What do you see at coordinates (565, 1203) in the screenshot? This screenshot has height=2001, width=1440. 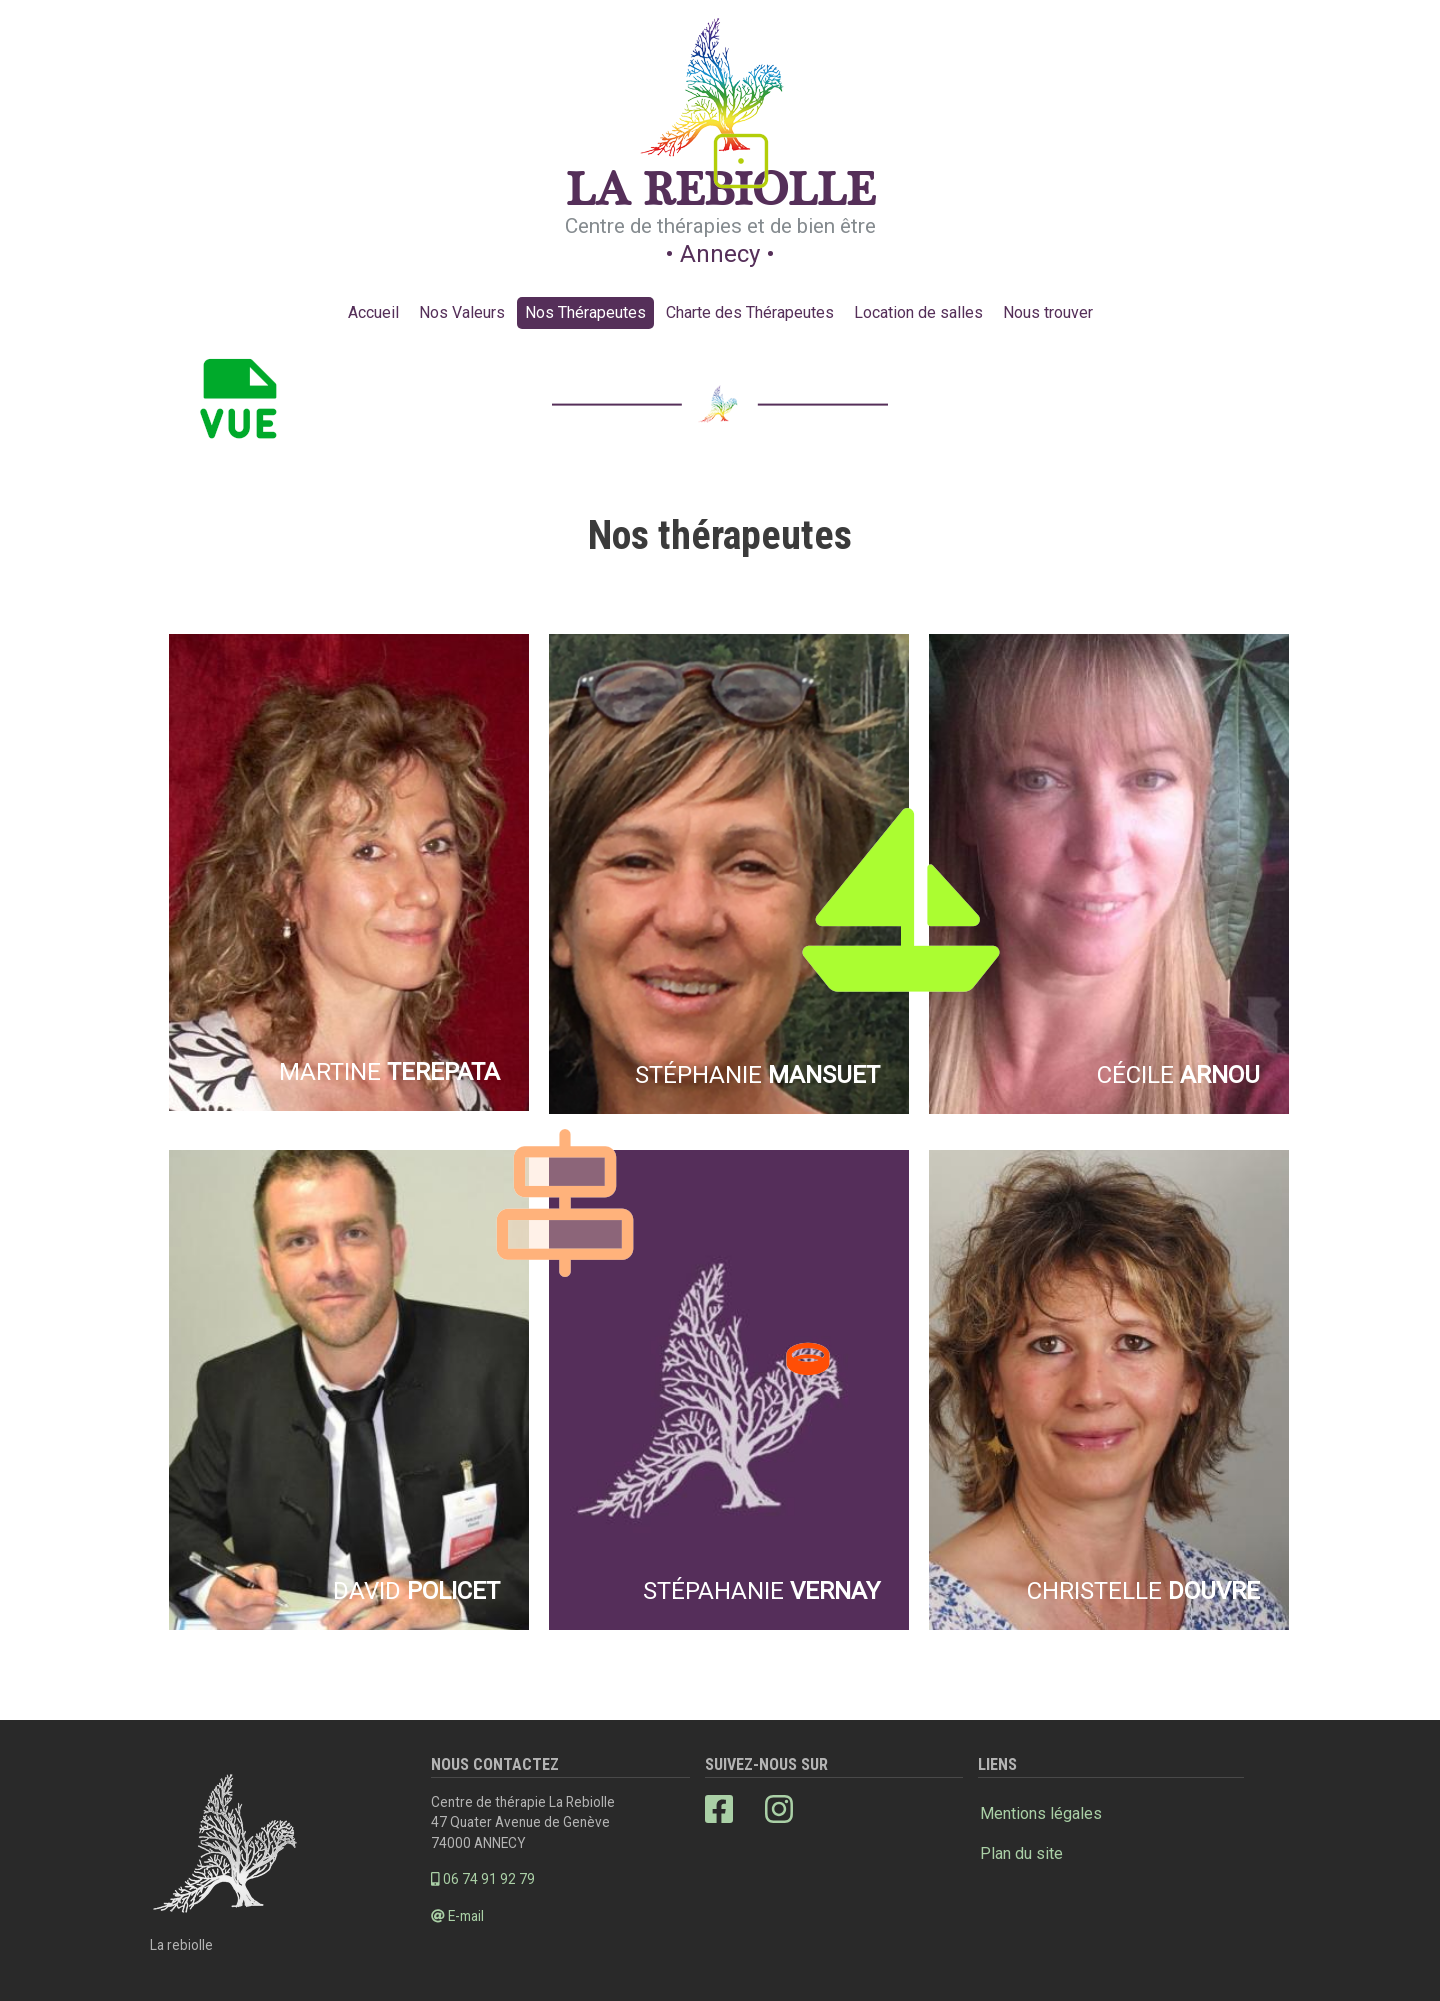 I see `align objects to horizontal center` at bounding box center [565, 1203].